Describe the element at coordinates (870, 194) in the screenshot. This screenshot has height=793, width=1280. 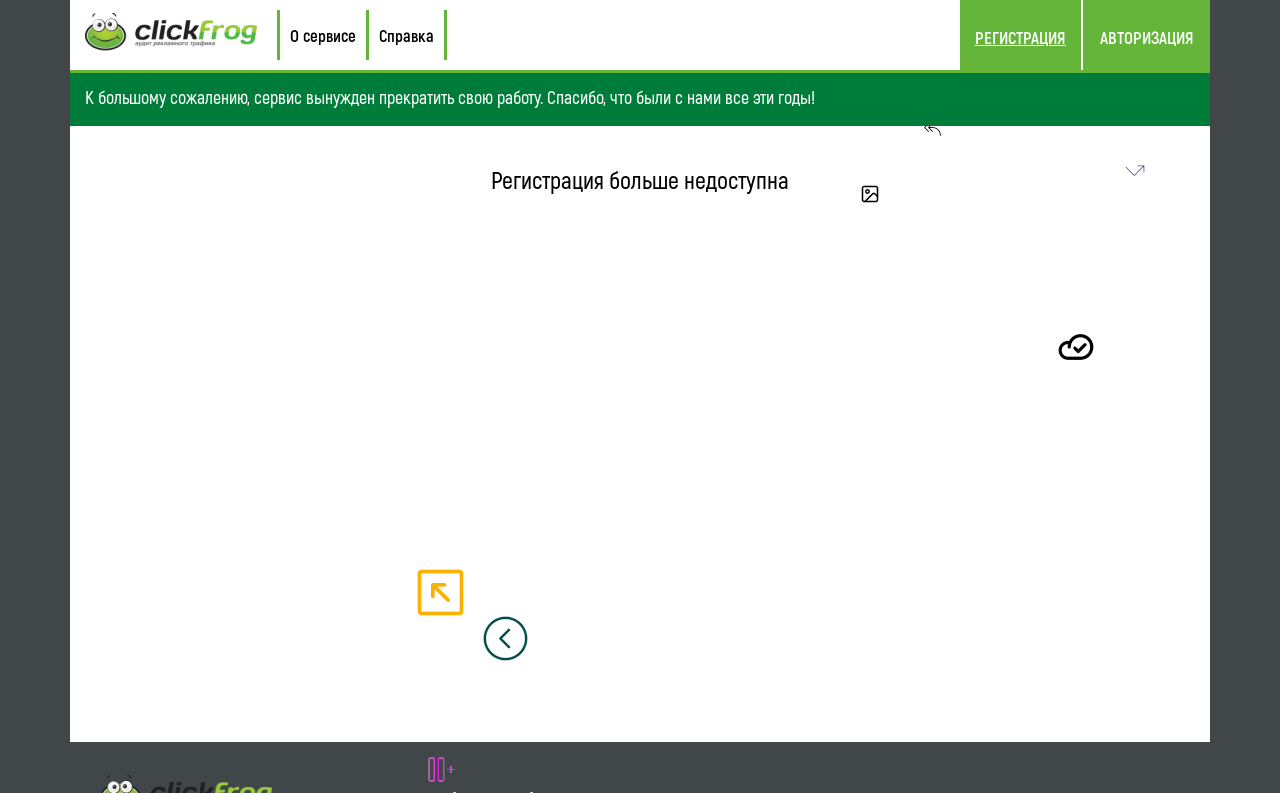
I see `view or open an image file` at that location.